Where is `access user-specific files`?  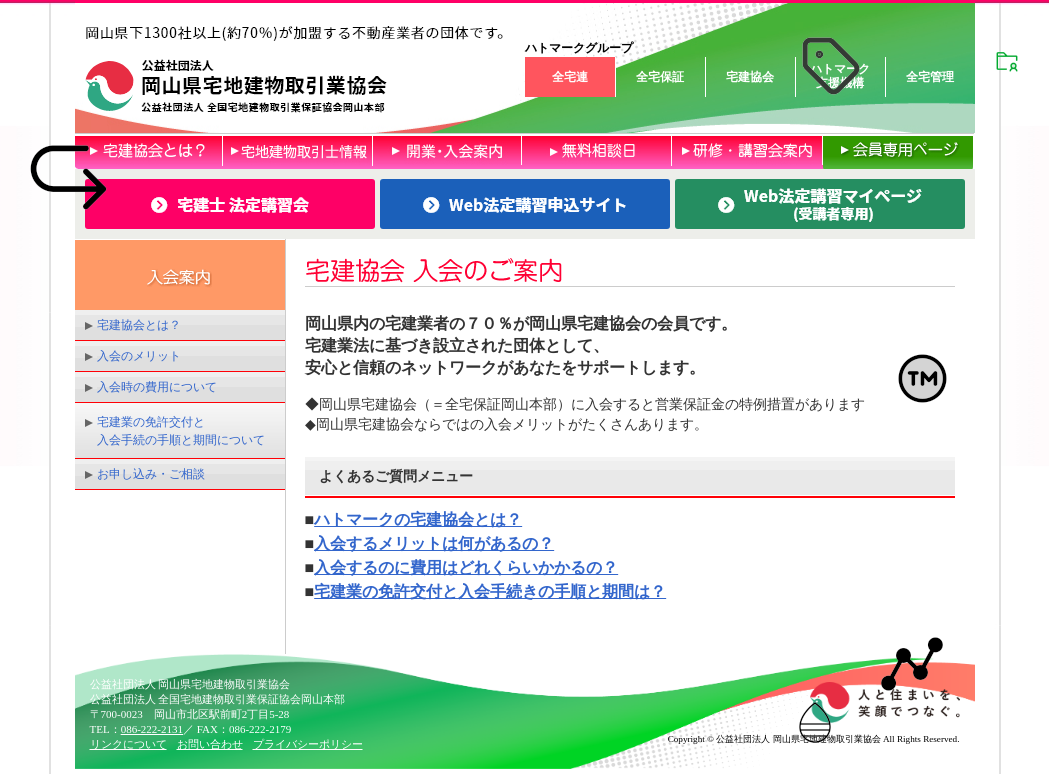
access user-specific files is located at coordinates (1007, 61).